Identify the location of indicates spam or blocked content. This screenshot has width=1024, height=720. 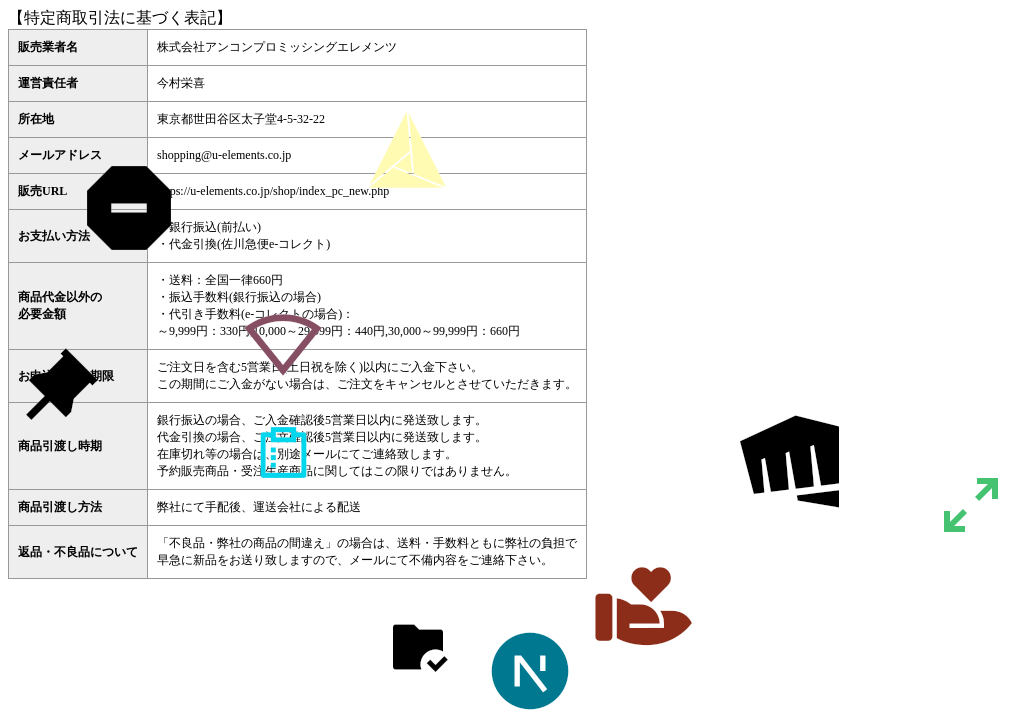
(129, 208).